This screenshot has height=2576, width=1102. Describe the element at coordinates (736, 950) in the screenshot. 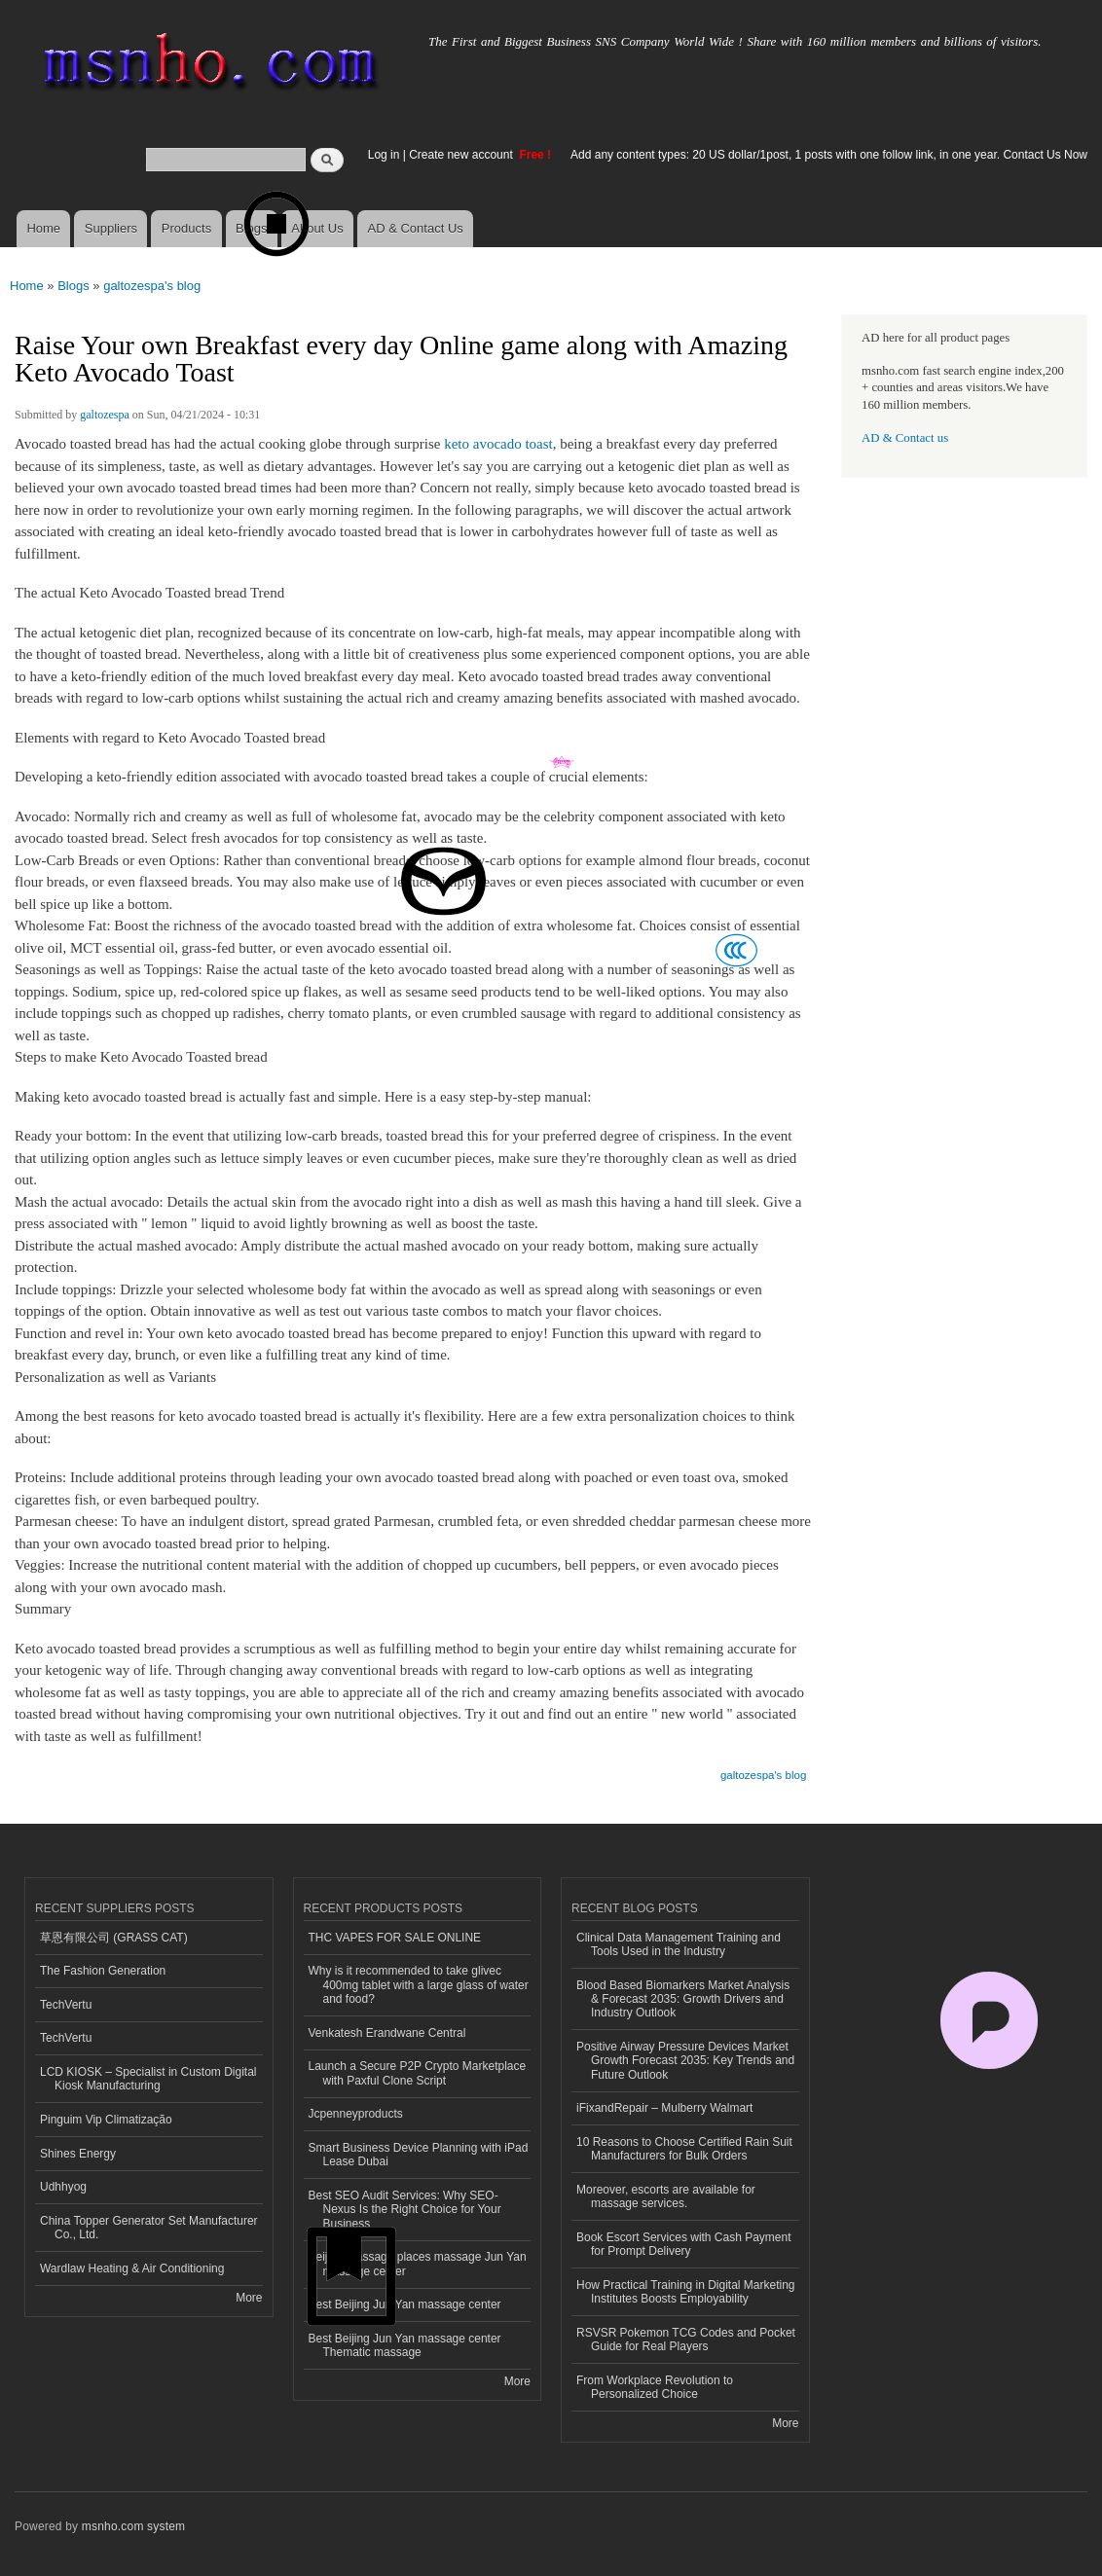

I see `china compulsory certificate (CCC) mark indicating product compliance` at that location.